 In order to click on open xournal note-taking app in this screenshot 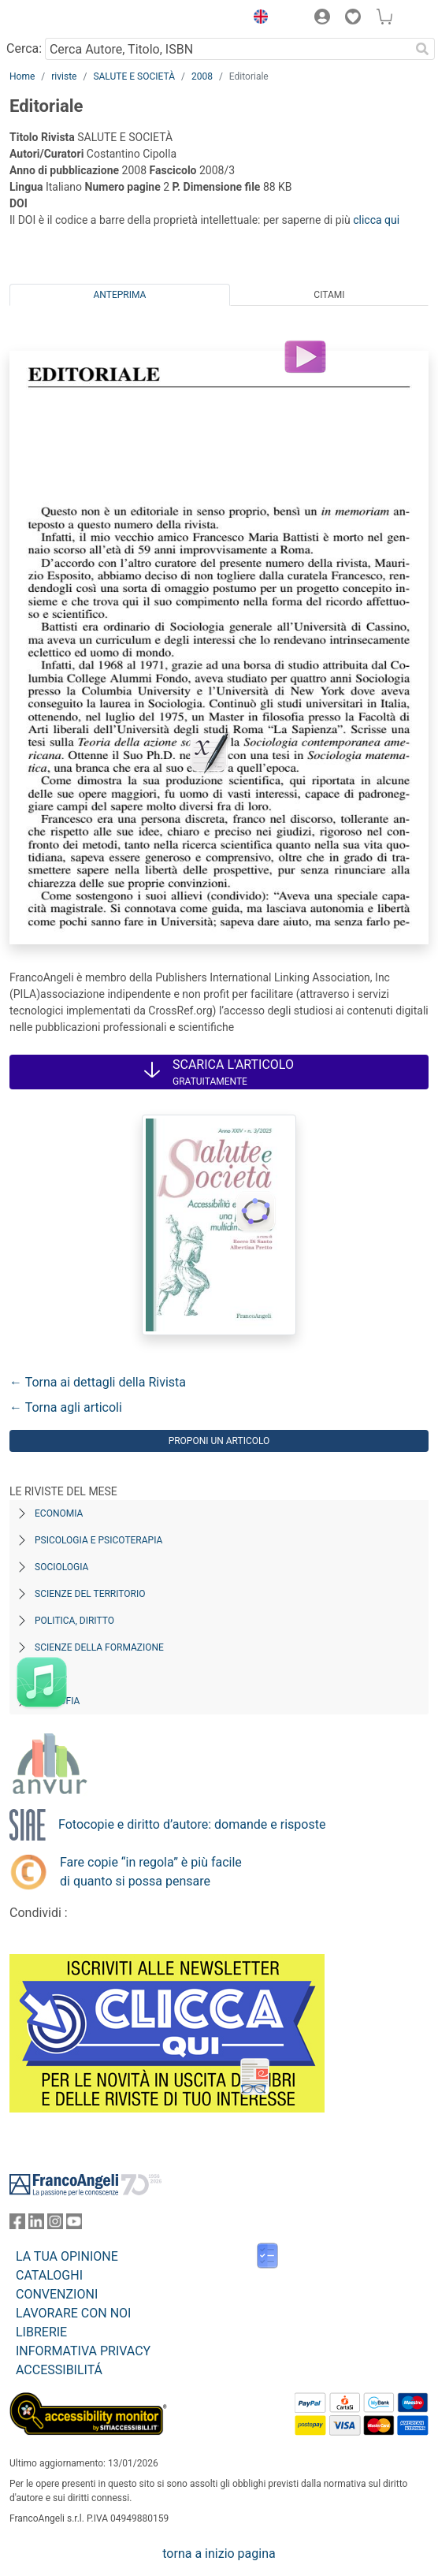, I will do `click(209, 753)`.